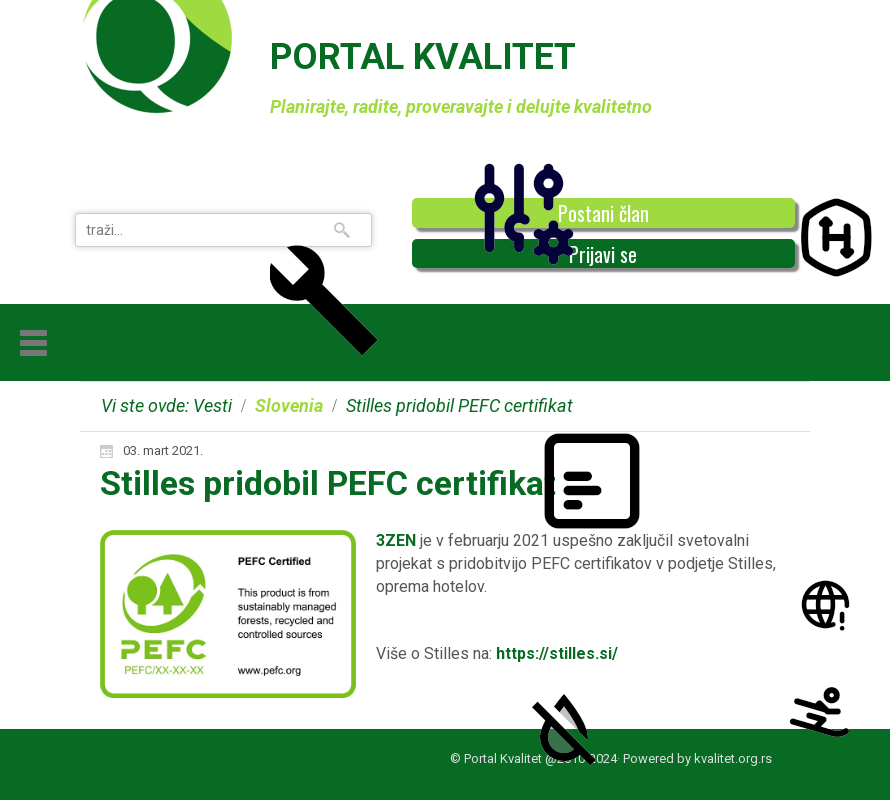  What do you see at coordinates (325, 300) in the screenshot?
I see `access settings or configuration options` at bounding box center [325, 300].